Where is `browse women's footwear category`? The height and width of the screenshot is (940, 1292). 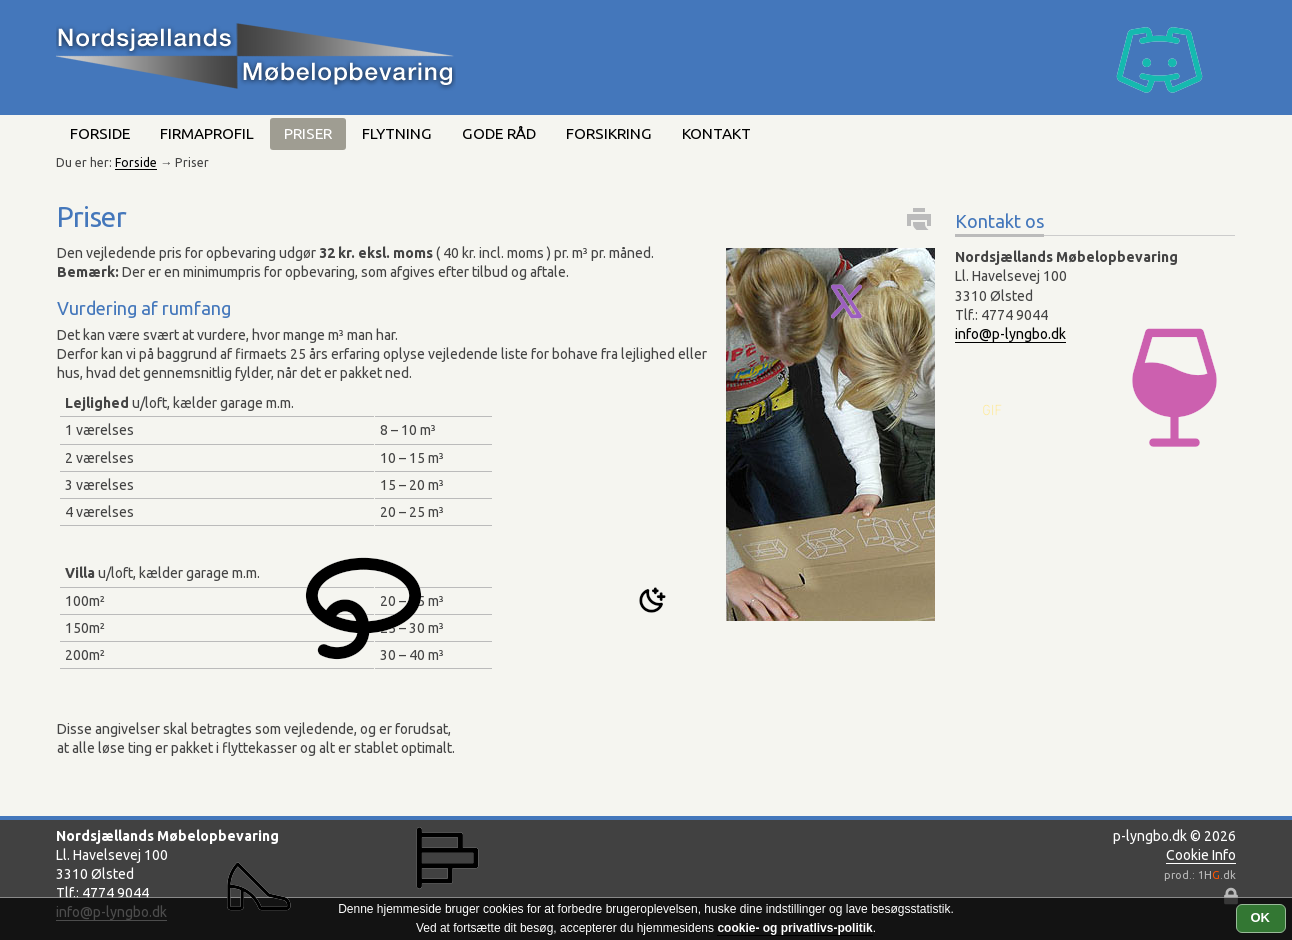
browse women's footwear category is located at coordinates (255, 888).